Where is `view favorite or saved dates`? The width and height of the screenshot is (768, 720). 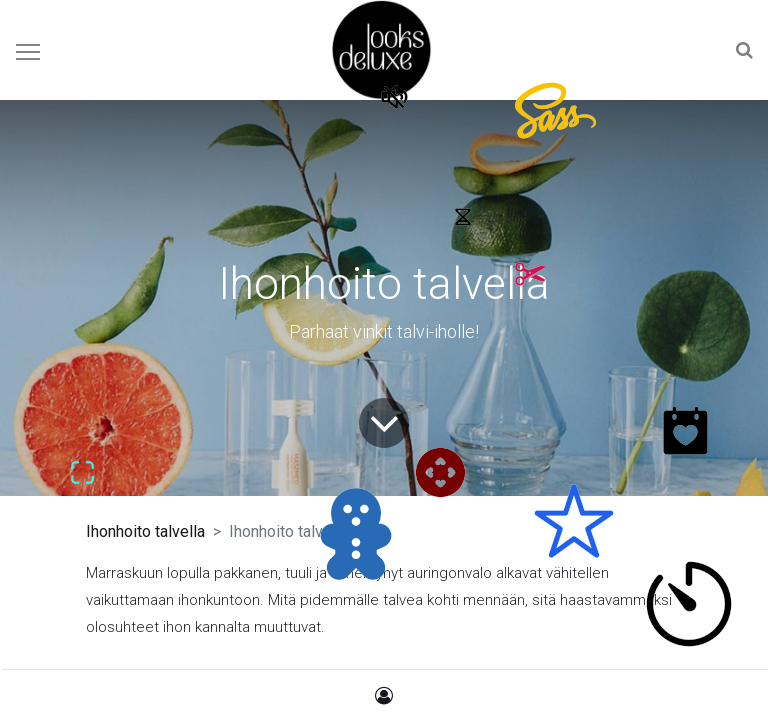 view favorite or saved dates is located at coordinates (685, 432).